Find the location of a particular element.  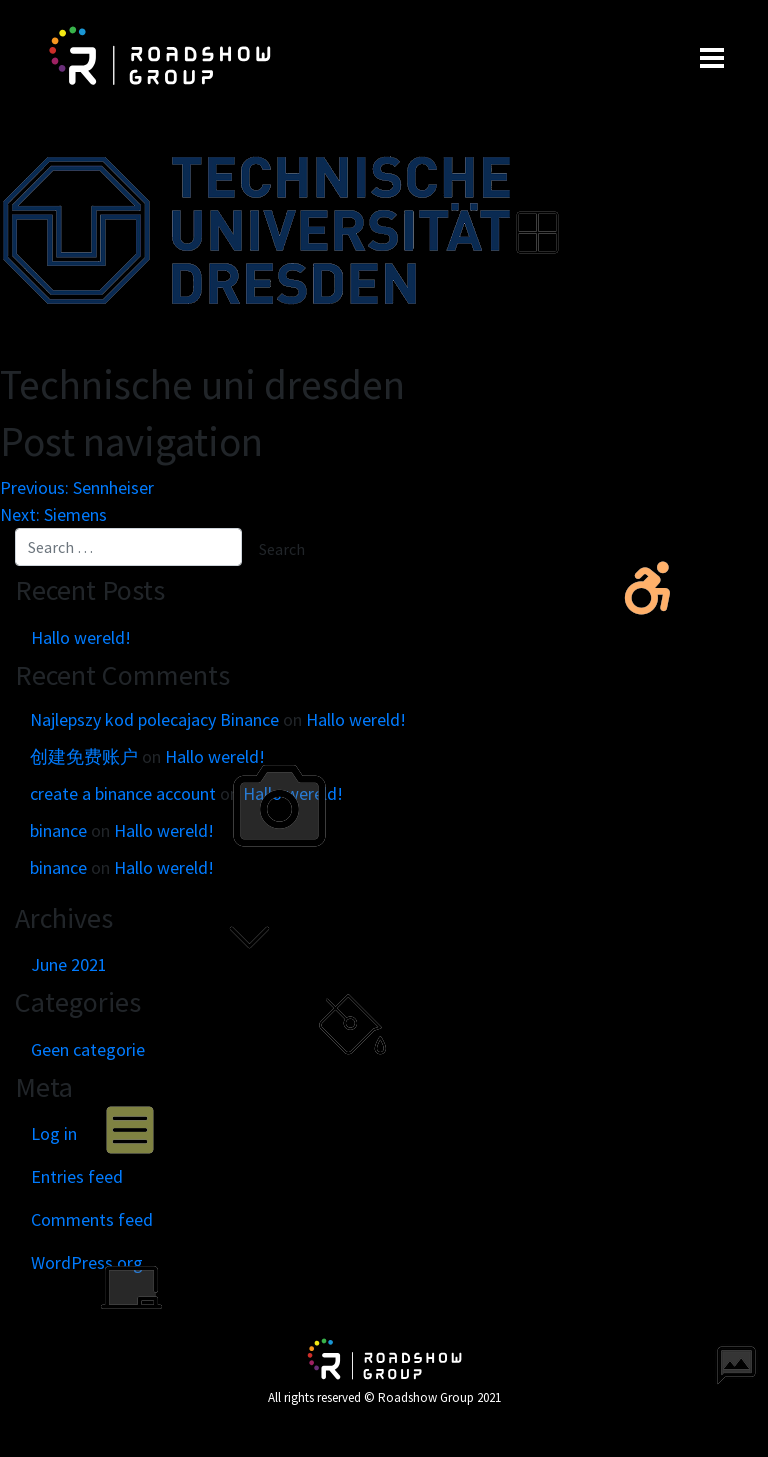

fill an area with a selected color is located at coordinates (351, 1026).